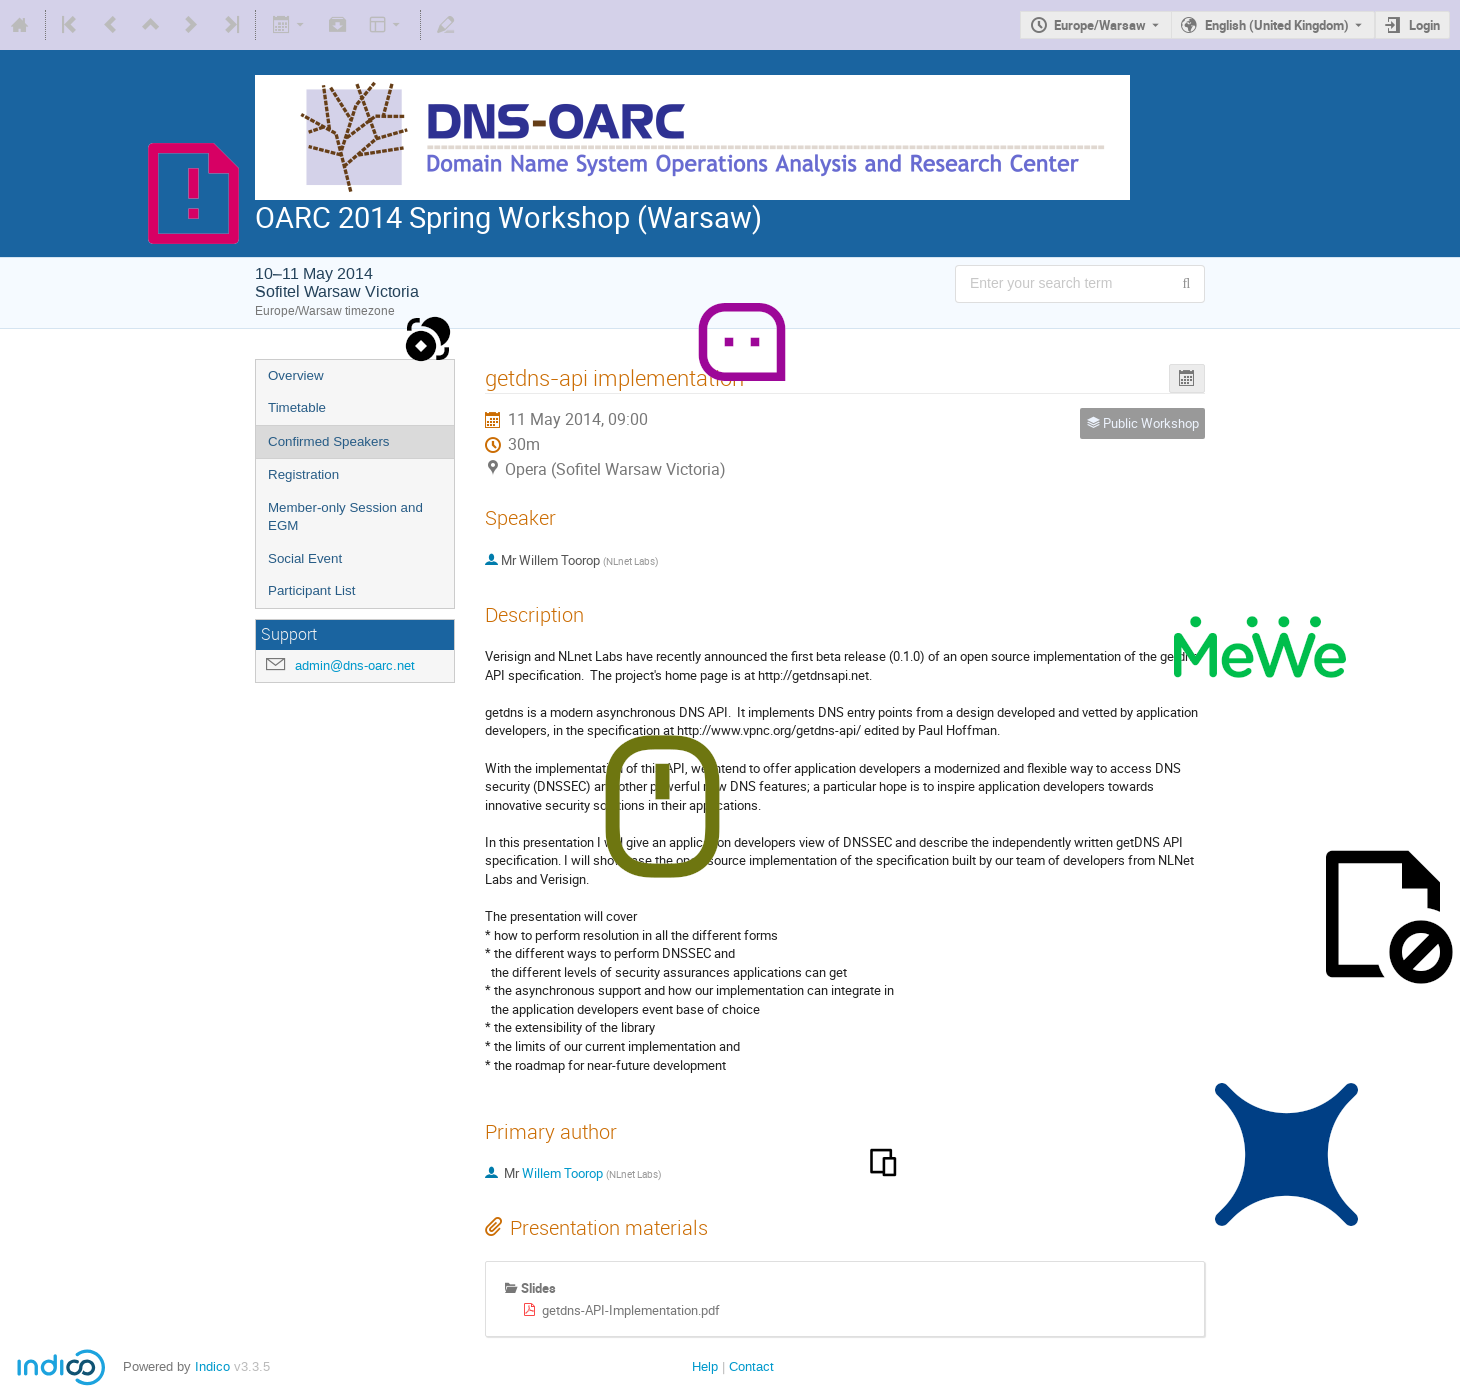 Image resolution: width=1460 pixels, height=1397 pixels. What do you see at coordinates (1260, 647) in the screenshot?
I see `open the MeWe social network app` at bounding box center [1260, 647].